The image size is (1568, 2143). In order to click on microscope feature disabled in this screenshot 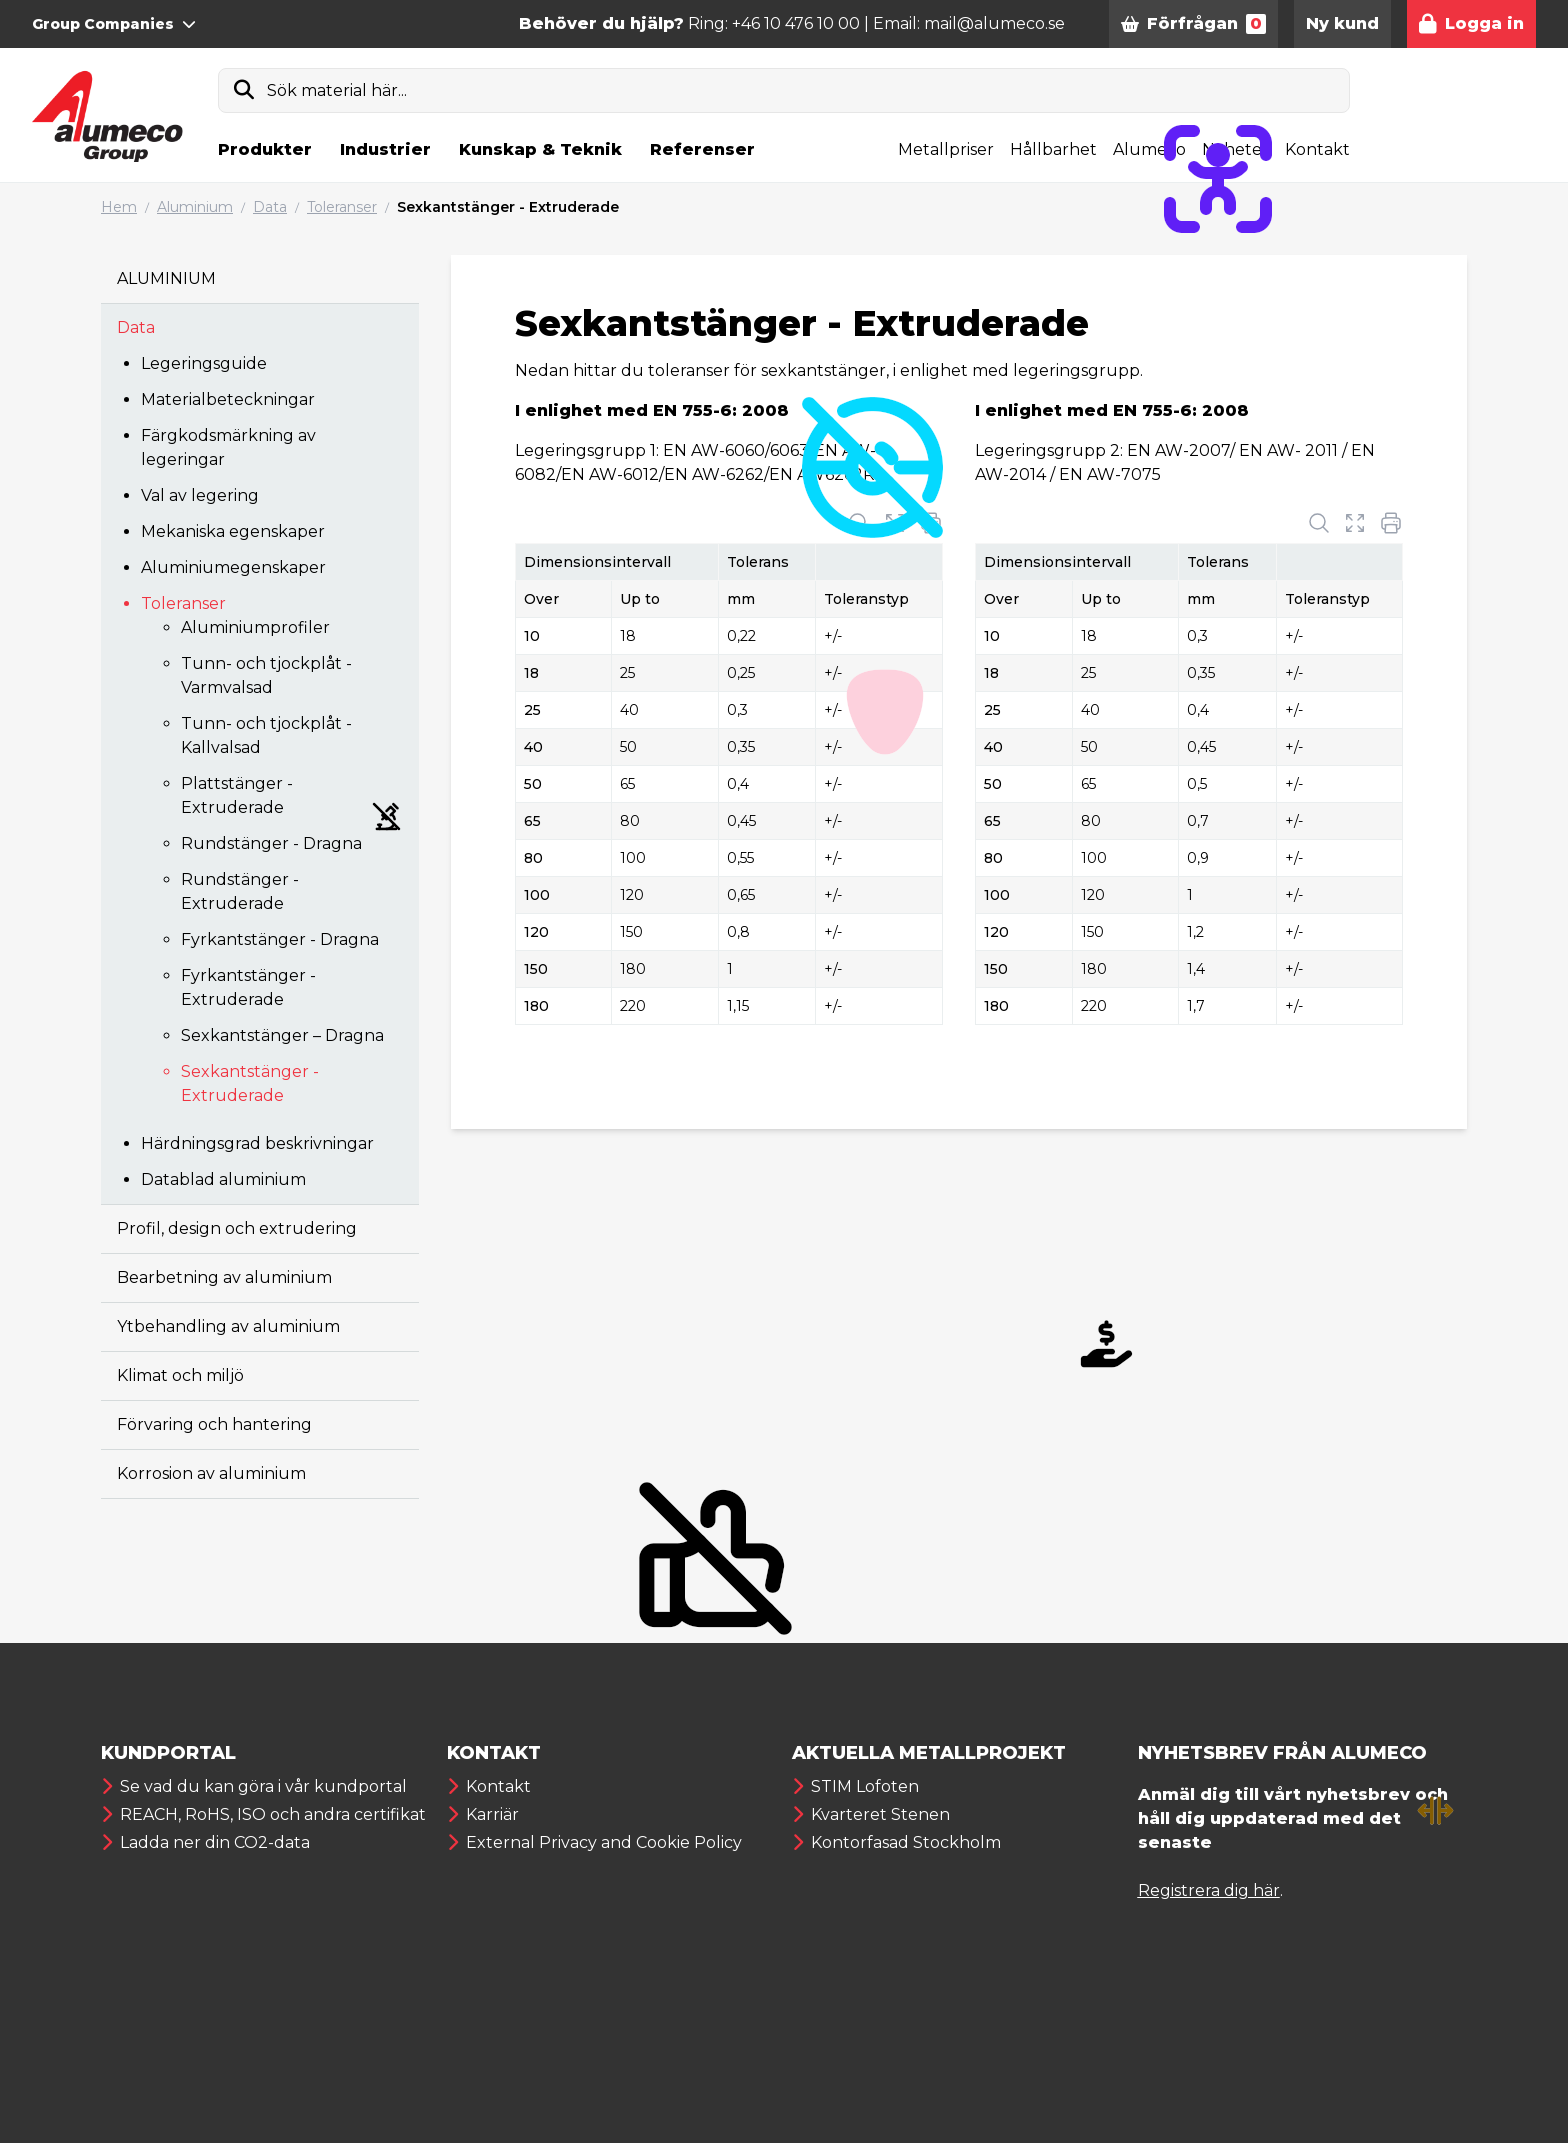, I will do `click(386, 816)`.